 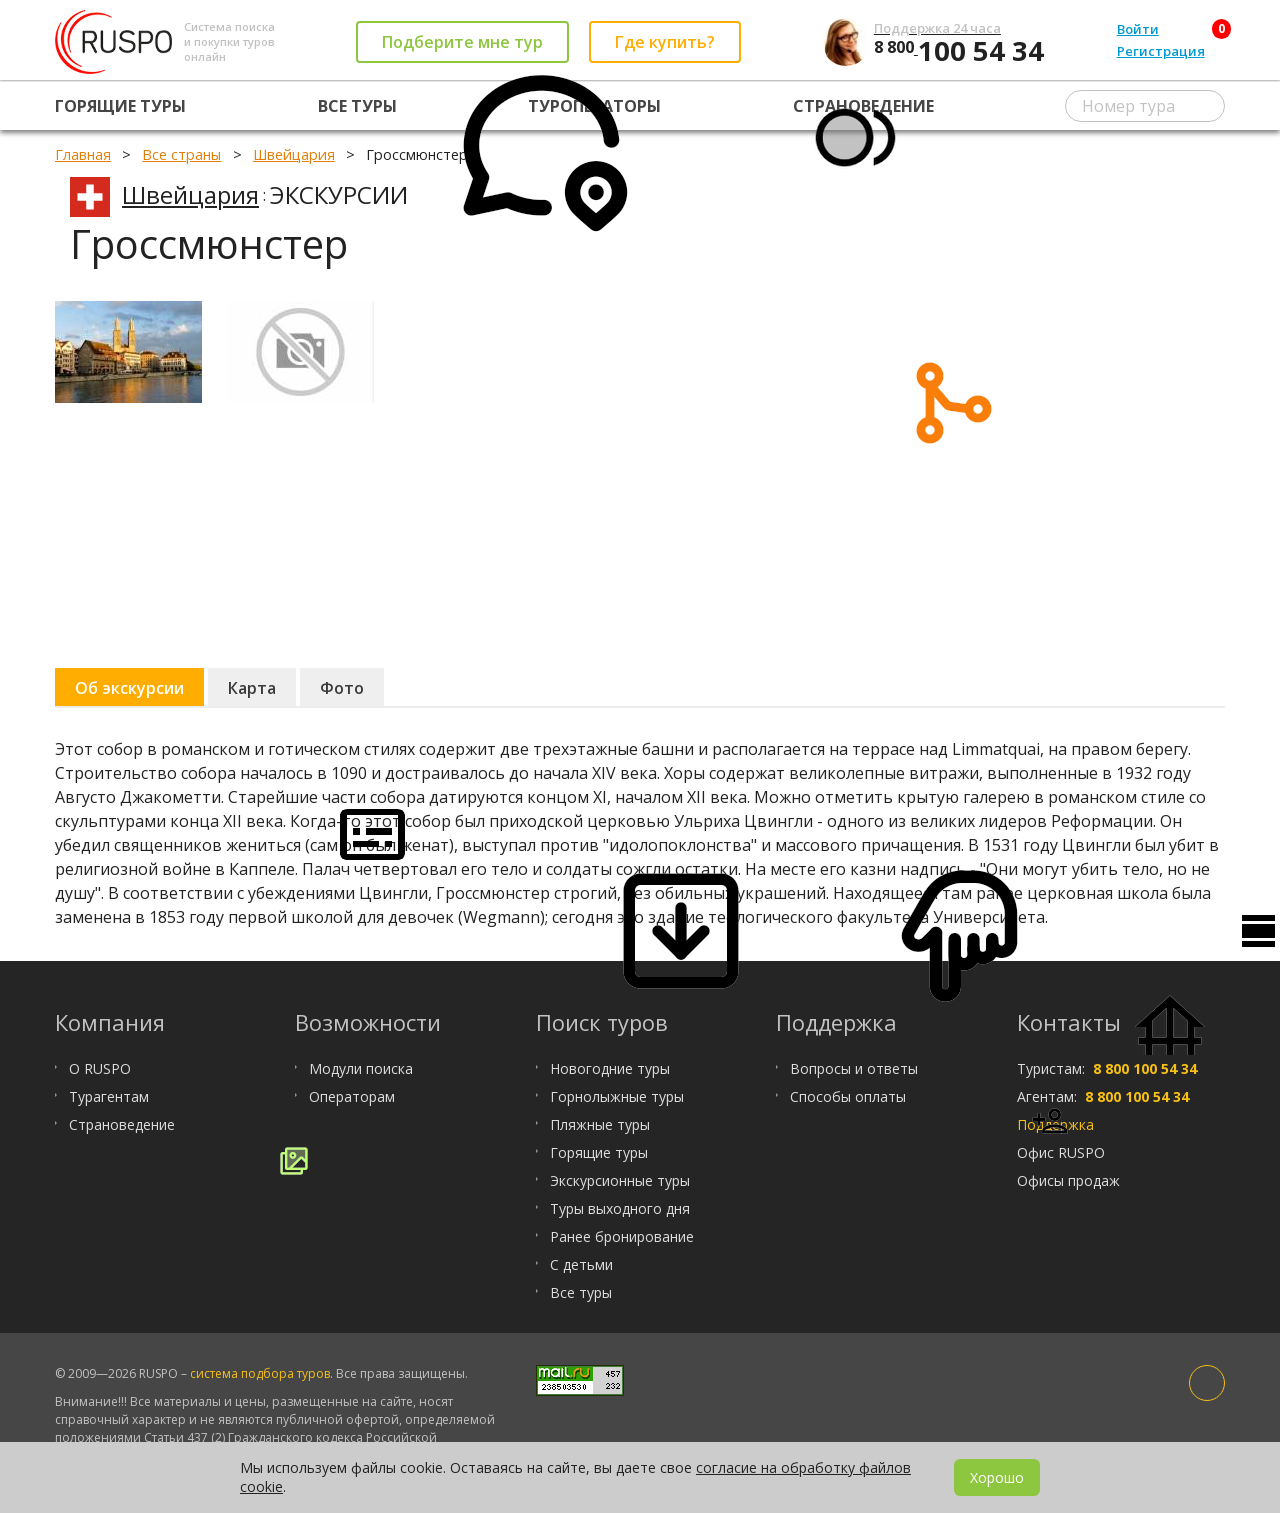 What do you see at coordinates (948, 403) in the screenshot?
I see `merge branches in version control` at bounding box center [948, 403].